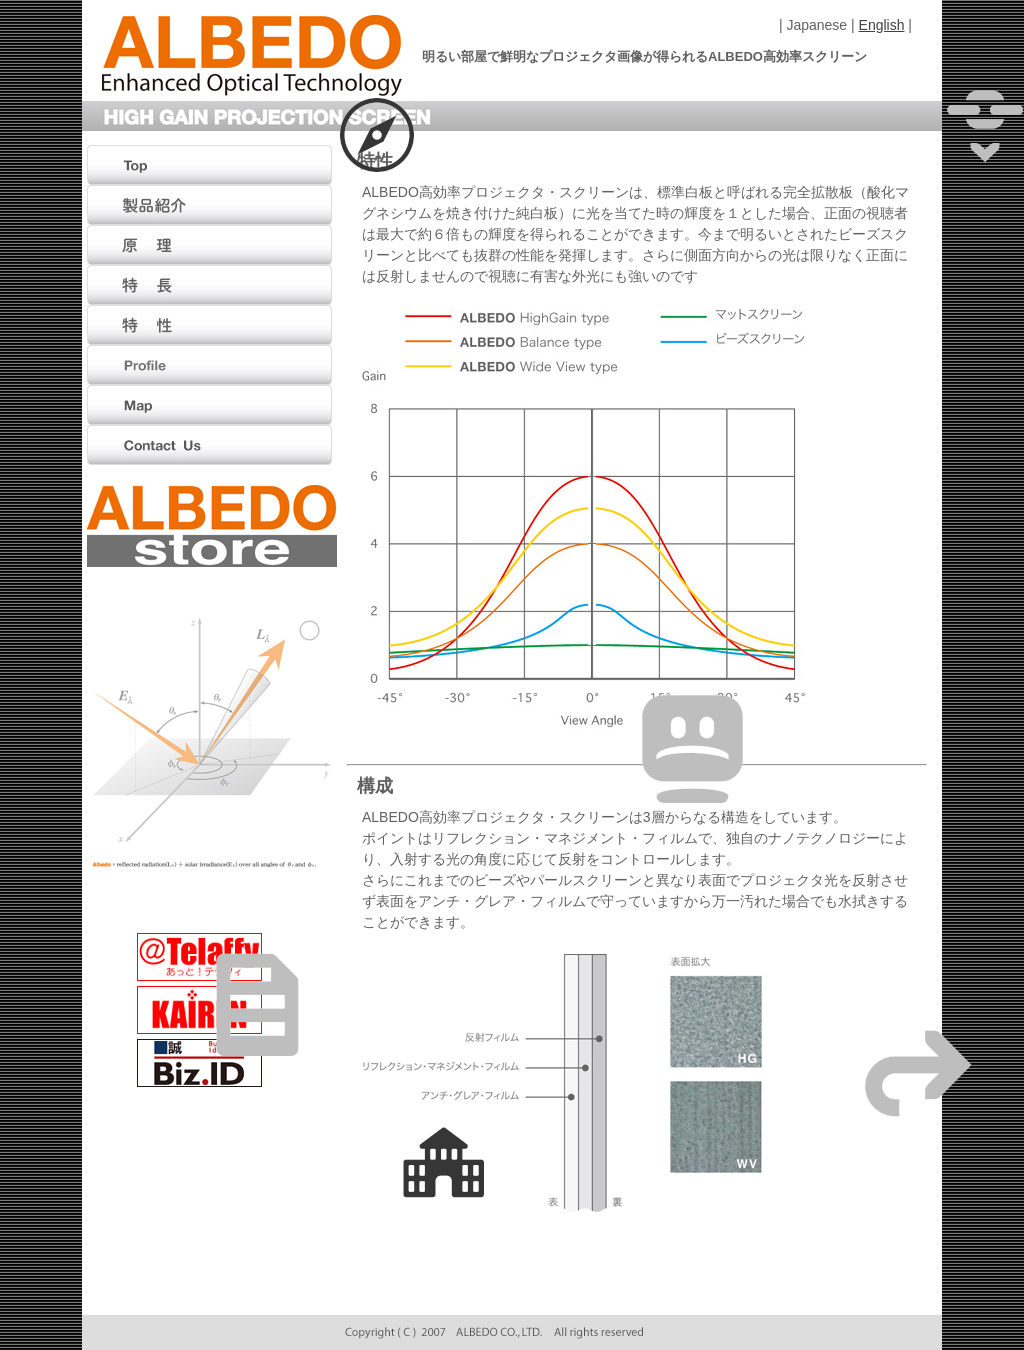  Describe the element at coordinates (441, 1165) in the screenshot. I see `access educational apps and resources` at that location.